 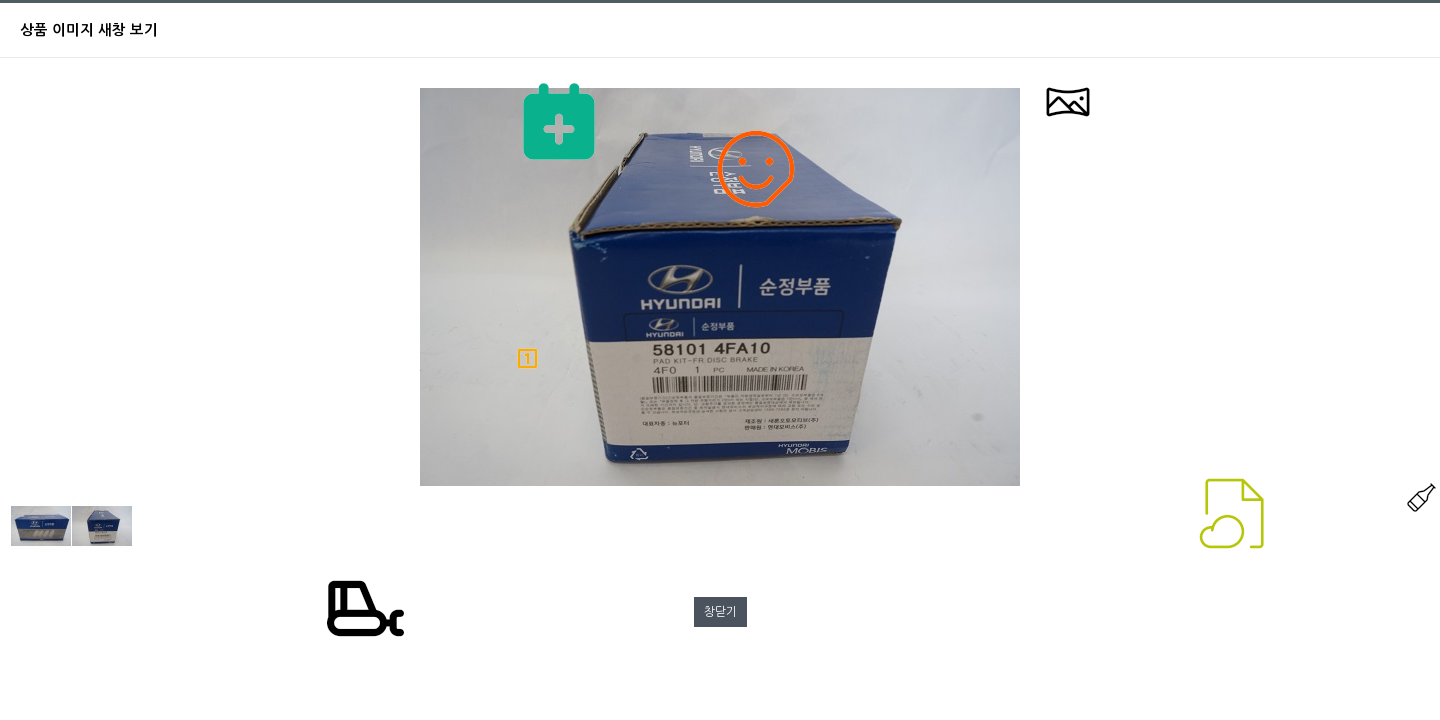 I want to click on browse bars or breweries nearby, so click(x=1421, y=498).